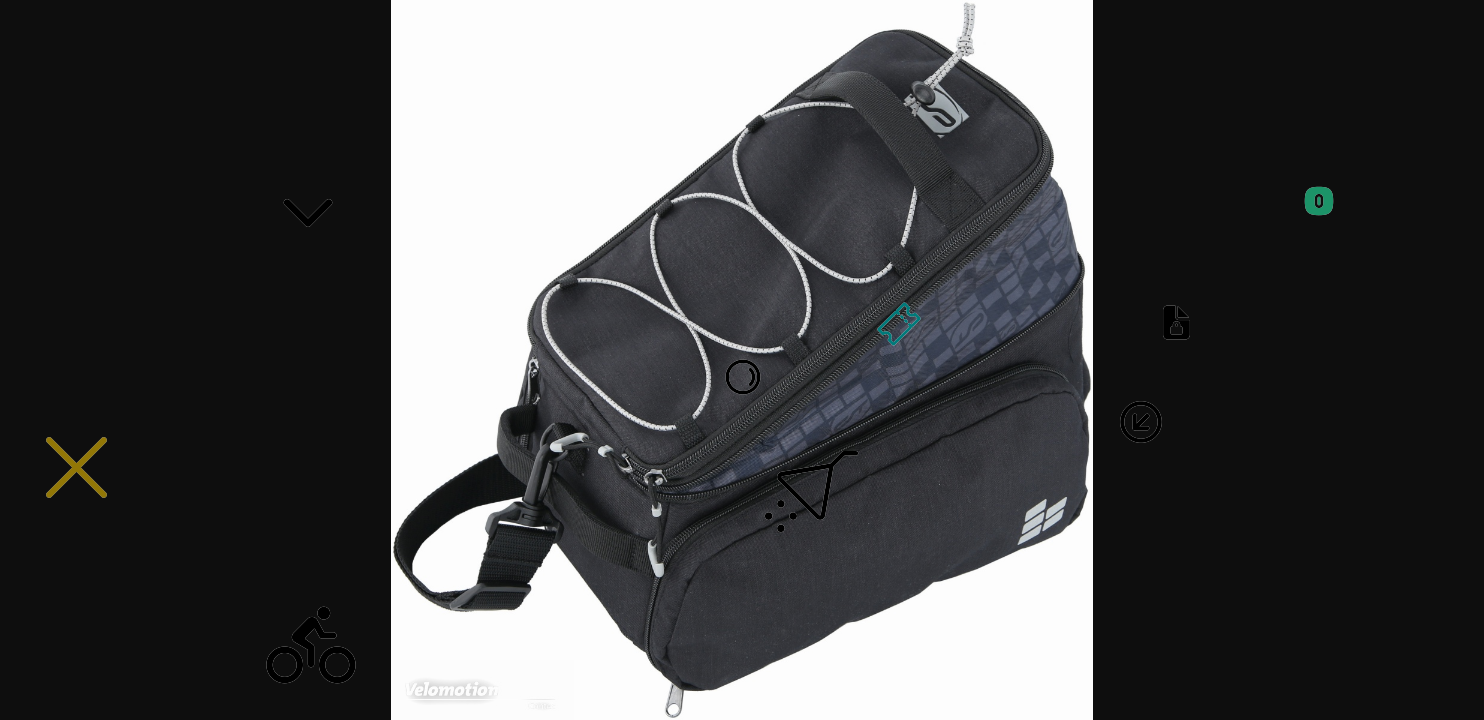 The height and width of the screenshot is (720, 1484). What do you see at coordinates (1141, 422) in the screenshot?
I see `navigate to previous content or go back` at bounding box center [1141, 422].